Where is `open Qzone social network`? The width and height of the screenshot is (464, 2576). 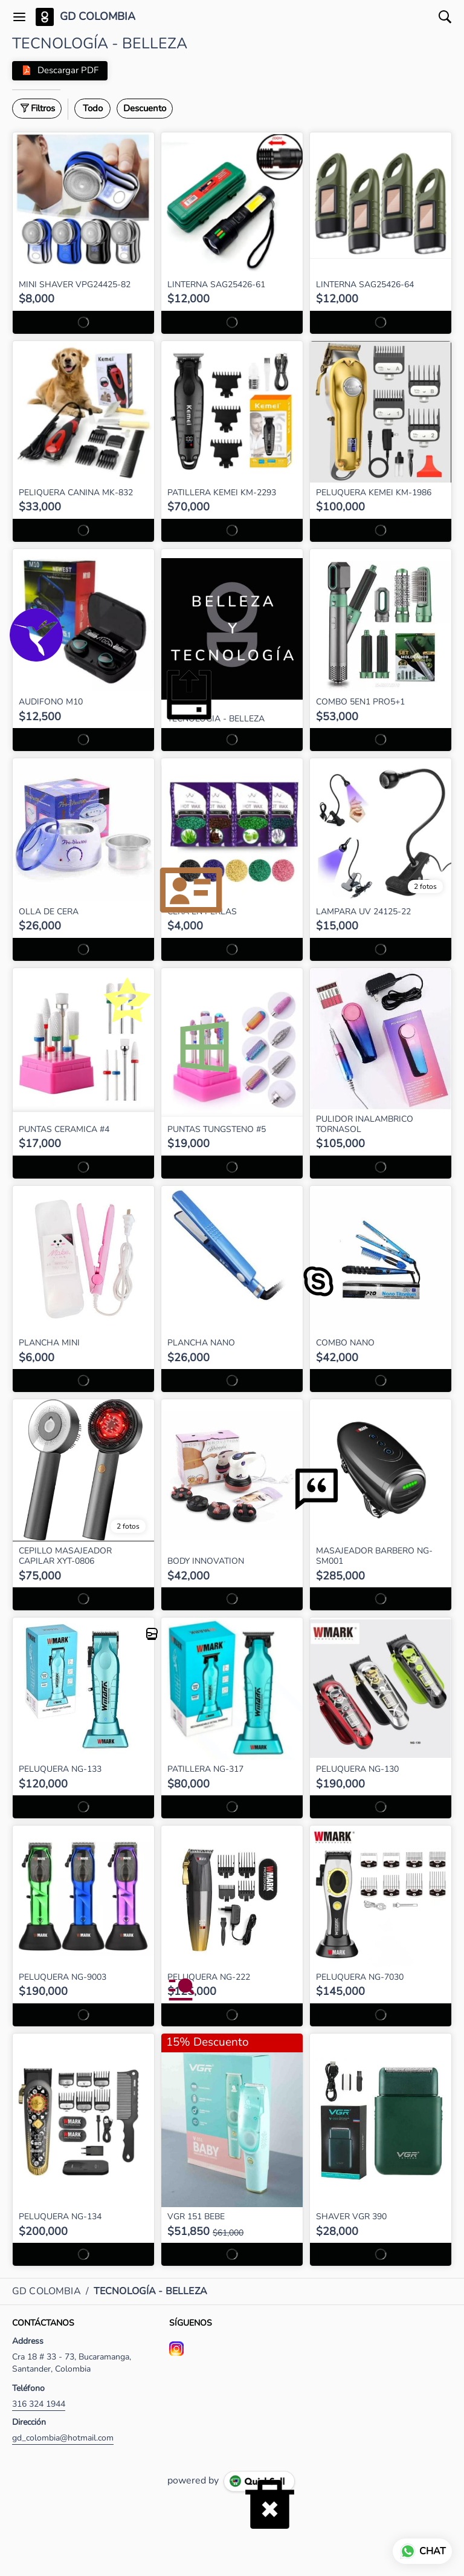 open Qzone social network is located at coordinates (127, 1000).